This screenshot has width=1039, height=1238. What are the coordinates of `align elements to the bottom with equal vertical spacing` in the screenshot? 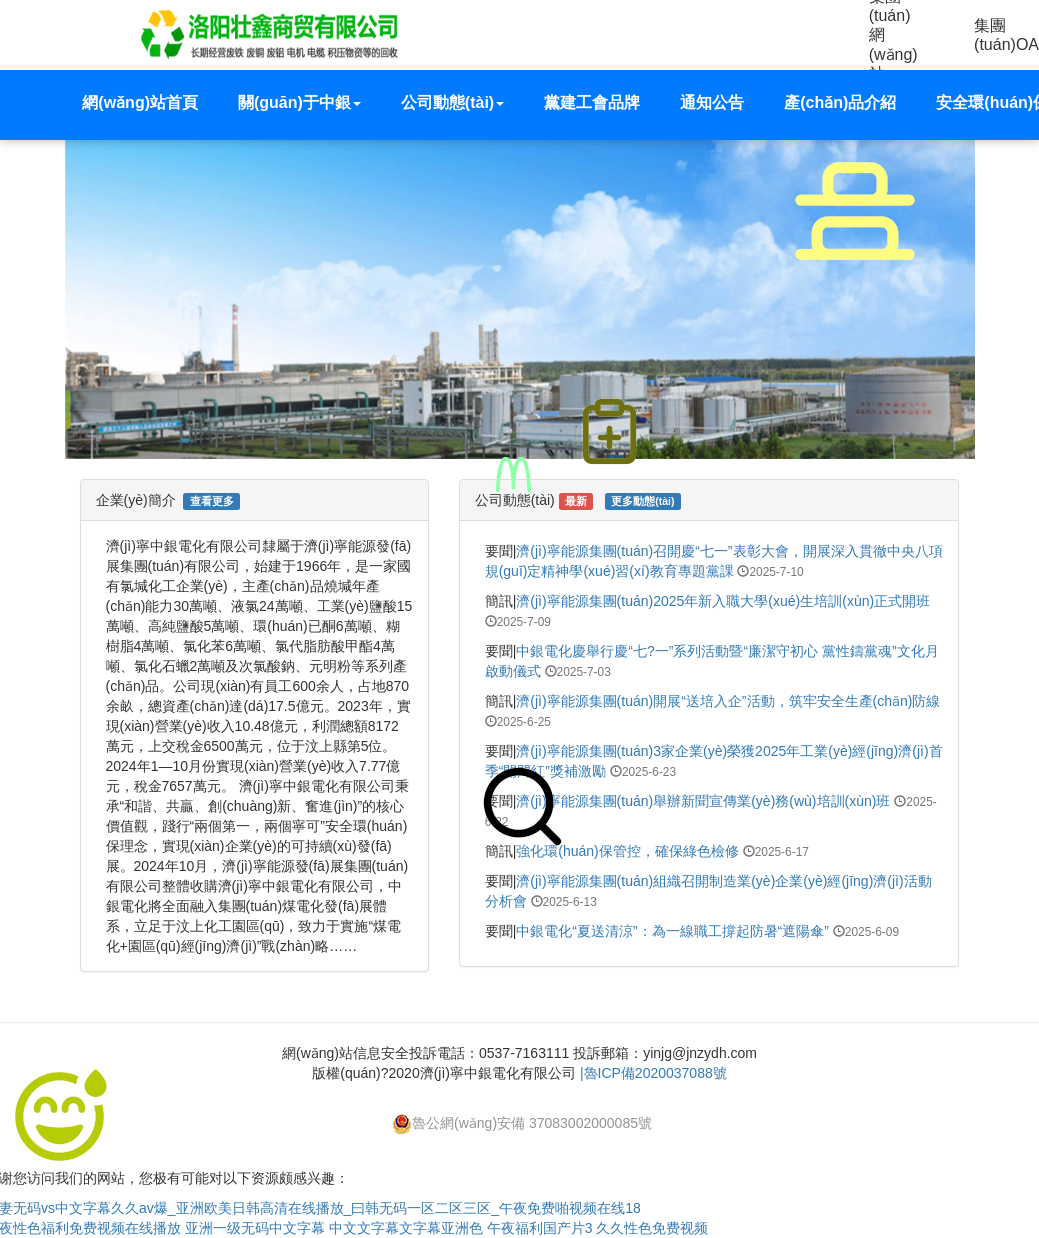 It's located at (855, 211).